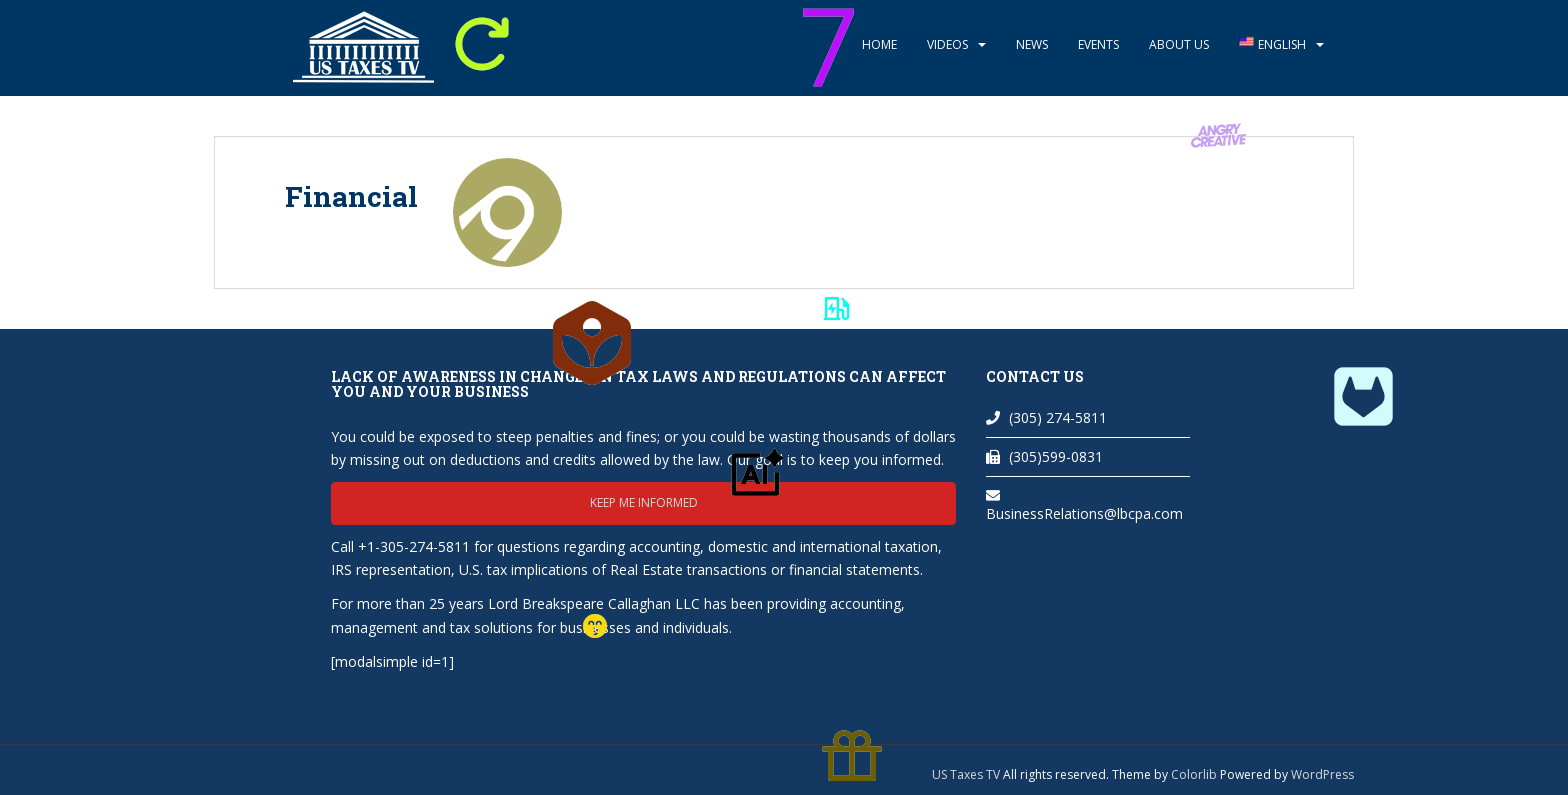 The image size is (1568, 795). What do you see at coordinates (755, 474) in the screenshot?
I see `generate content using AI` at bounding box center [755, 474].